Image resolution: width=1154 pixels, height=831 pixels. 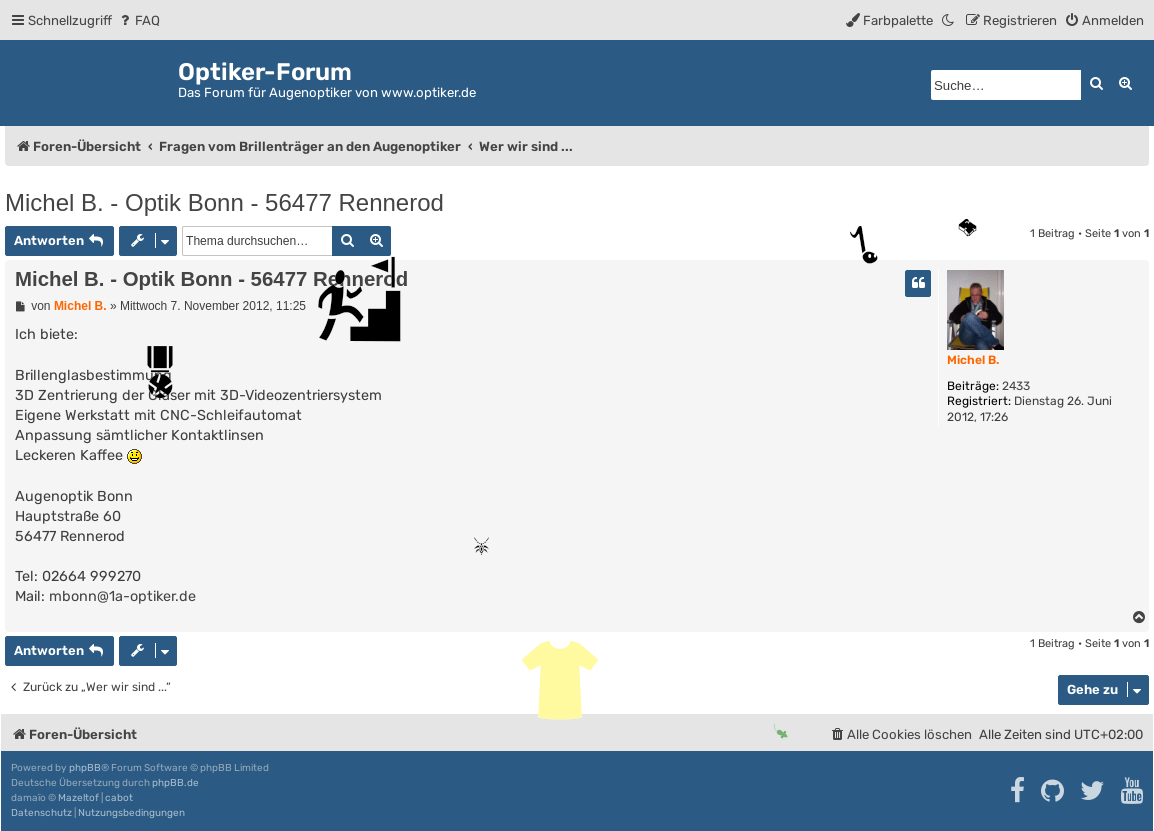 I want to click on view ancient artifacts or relics in inventory, so click(x=967, y=227).